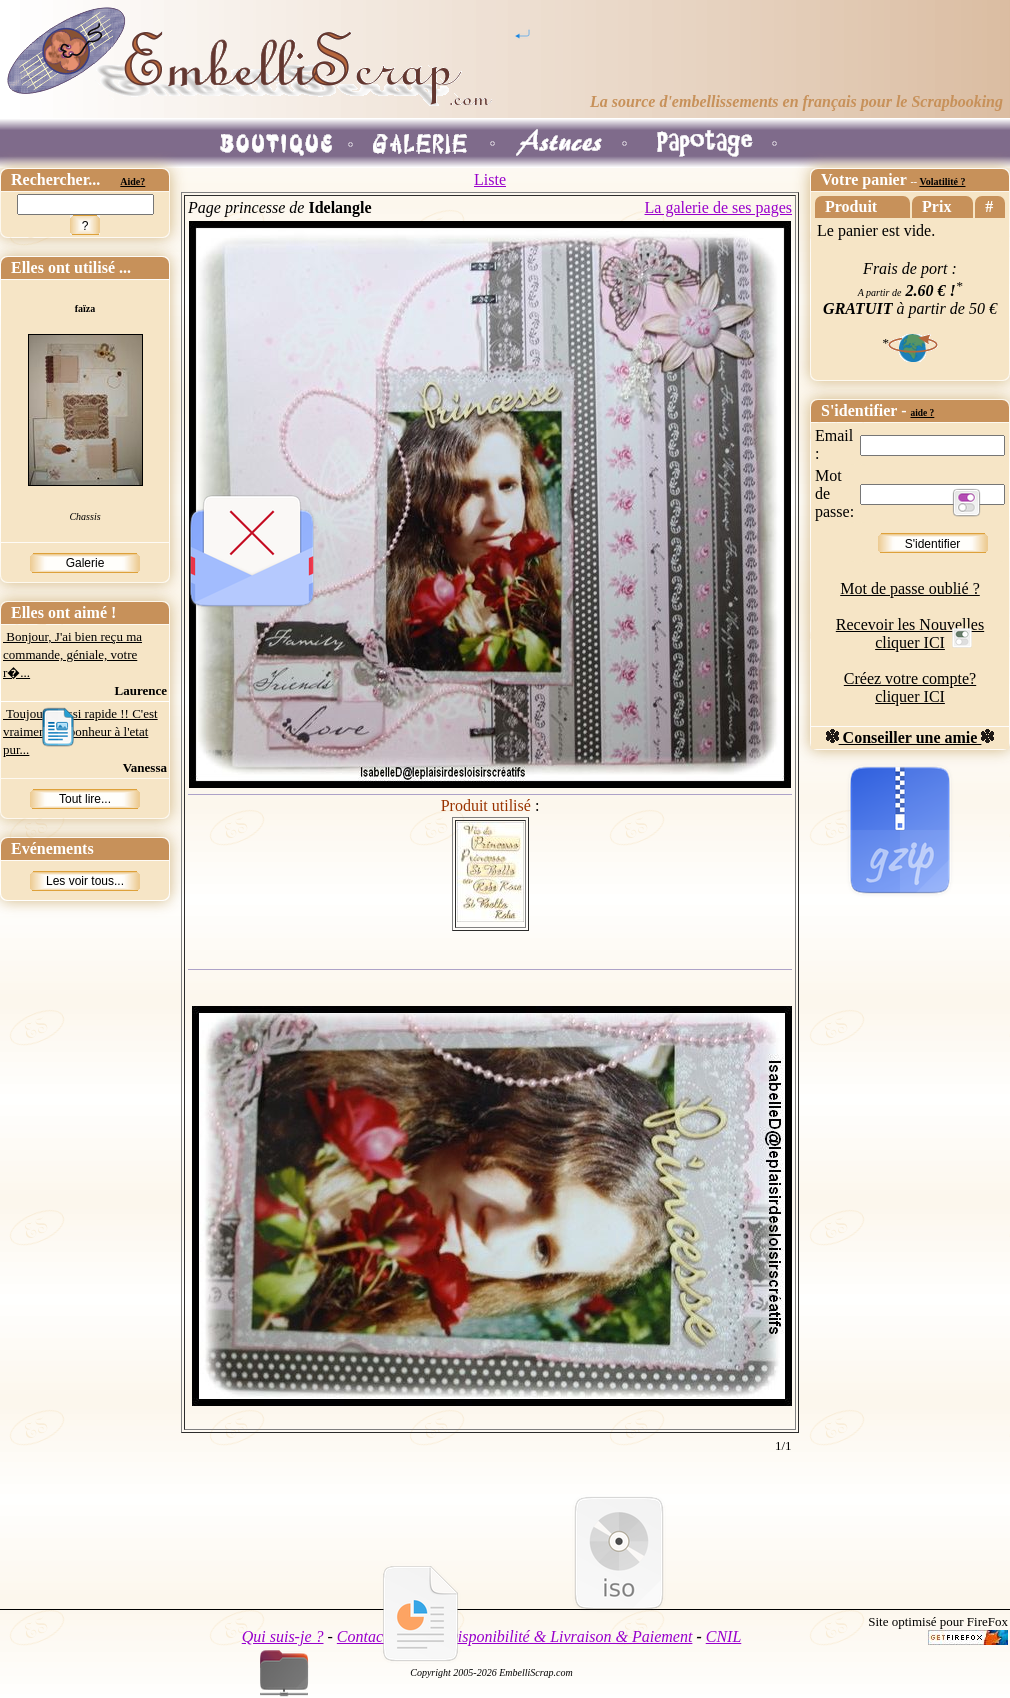 The image size is (1010, 1698). Describe the element at coordinates (900, 830) in the screenshot. I see `a gzip compressed archive file` at that location.